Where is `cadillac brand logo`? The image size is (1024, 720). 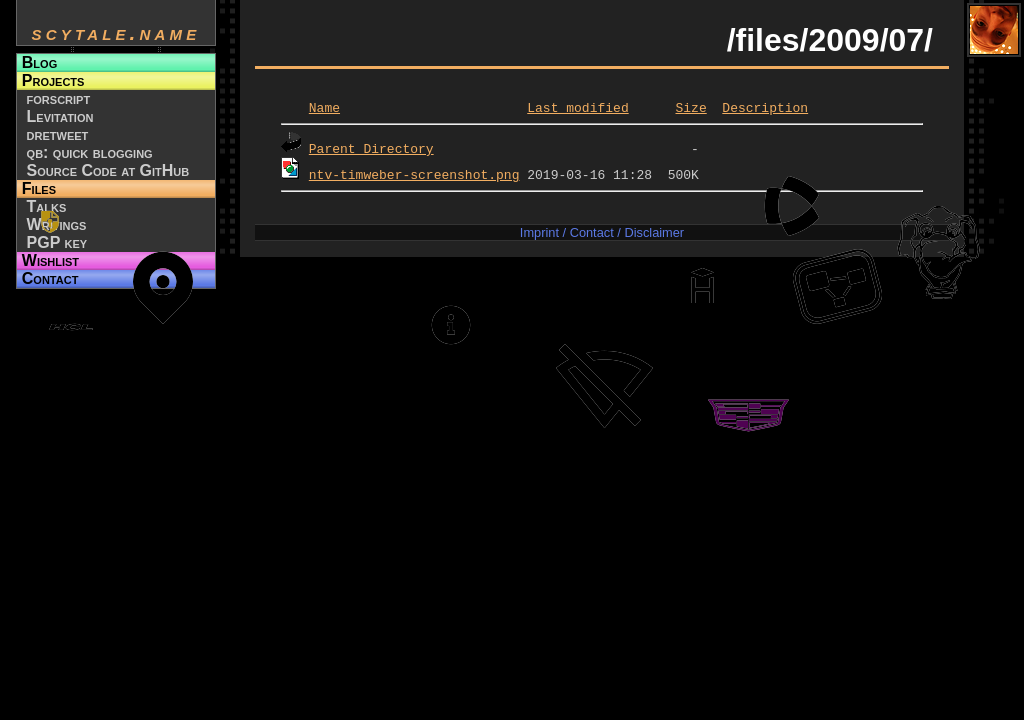 cadillac brand logo is located at coordinates (748, 415).